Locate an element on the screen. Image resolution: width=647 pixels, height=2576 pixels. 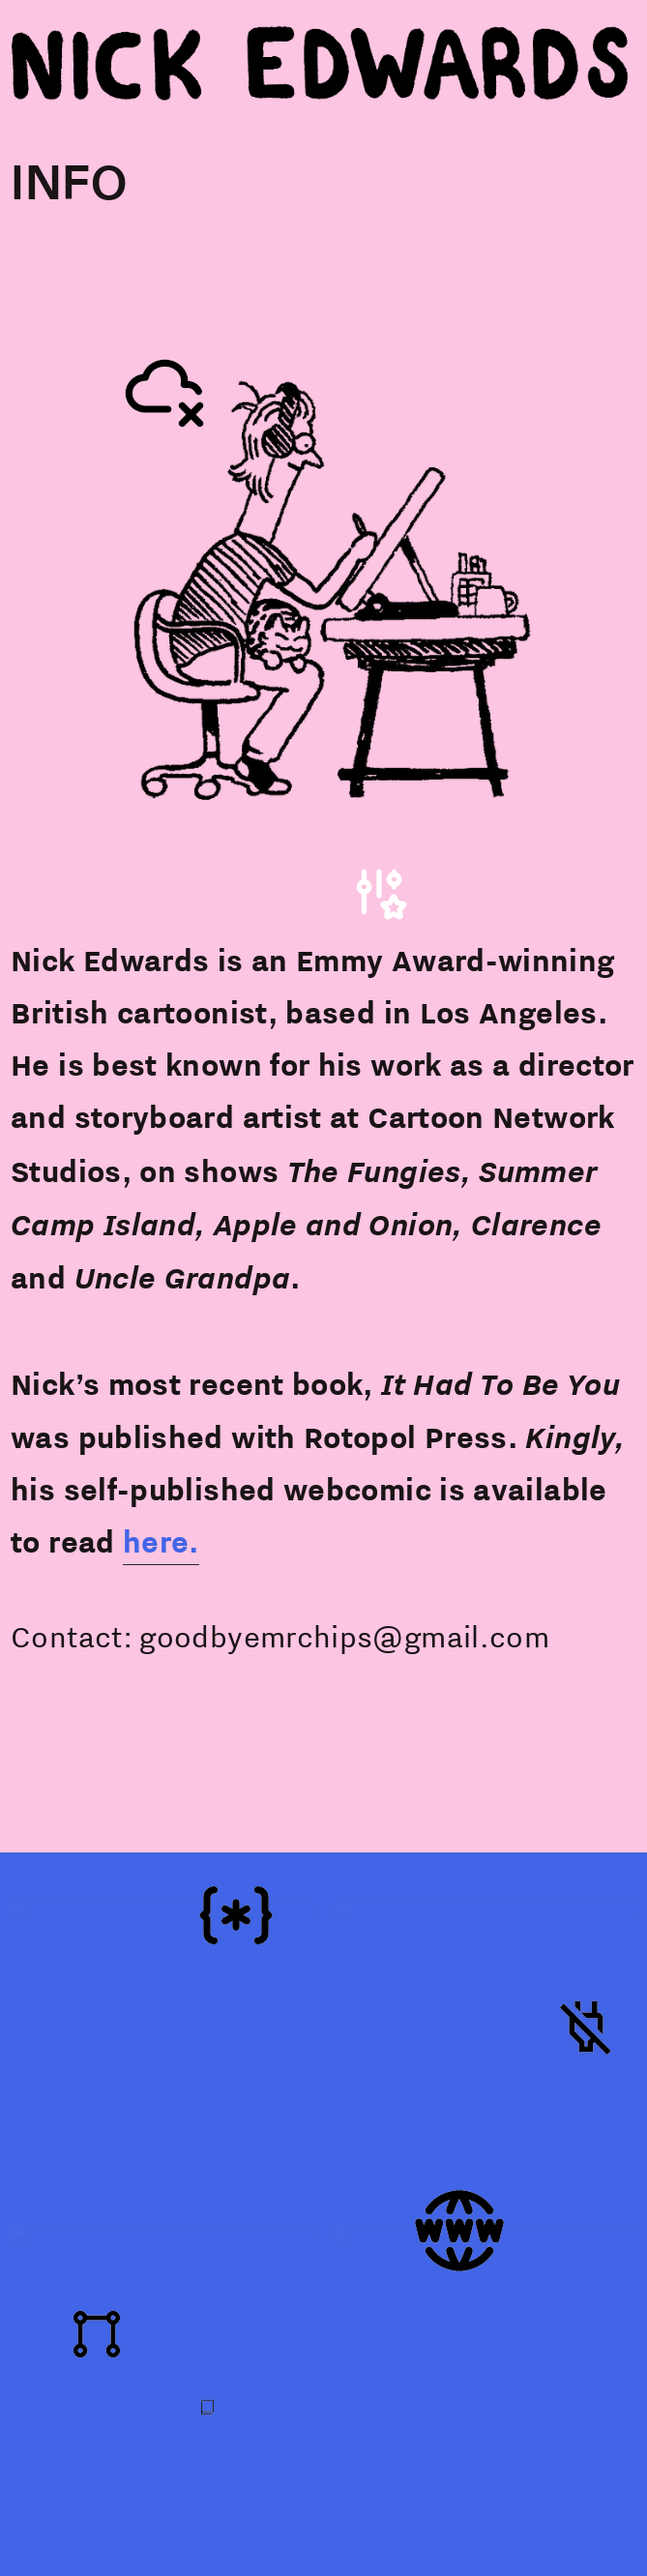
adjust settings for starred items is located at coordinates (379, 892).